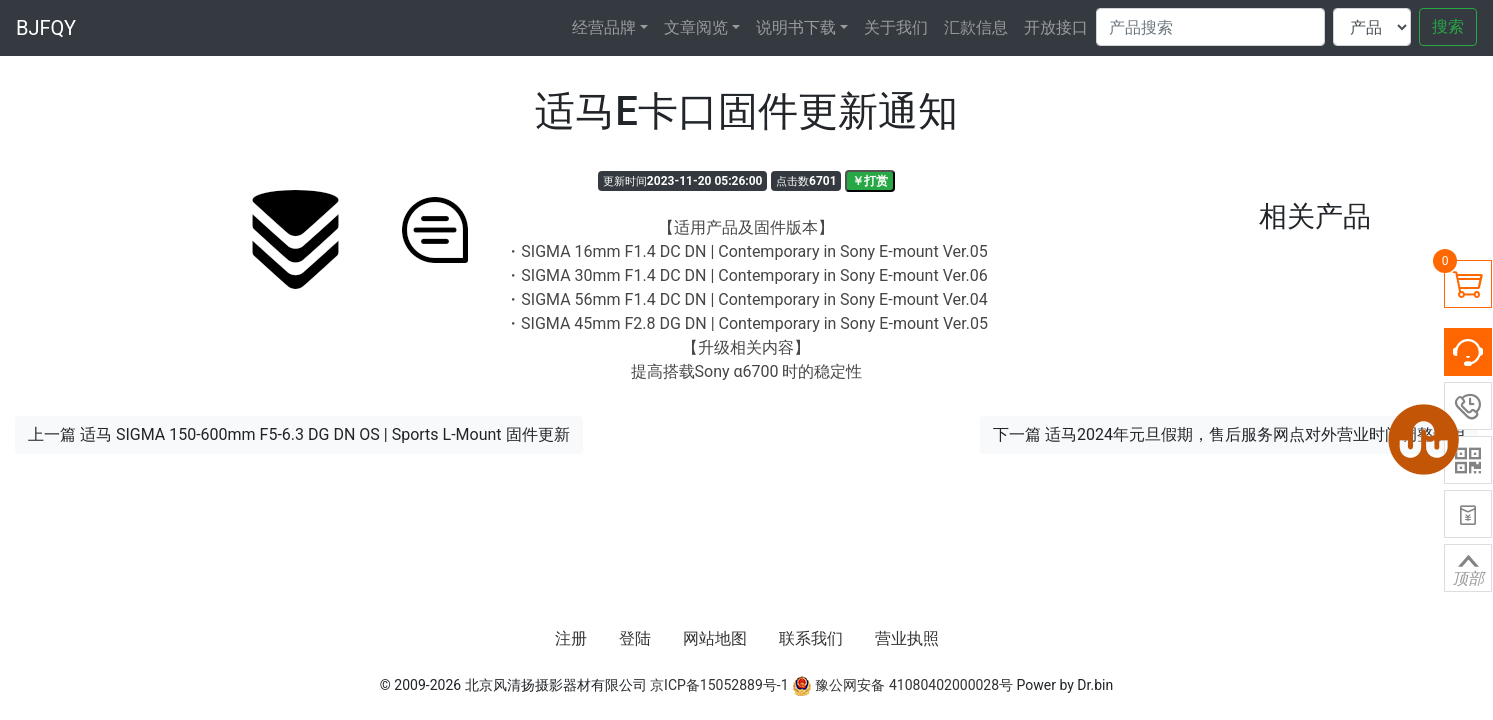 Image resolution: width=1493 pixels, height=720 pixels. I want to click on VictoriaMetrics logo, so click(295, 239).